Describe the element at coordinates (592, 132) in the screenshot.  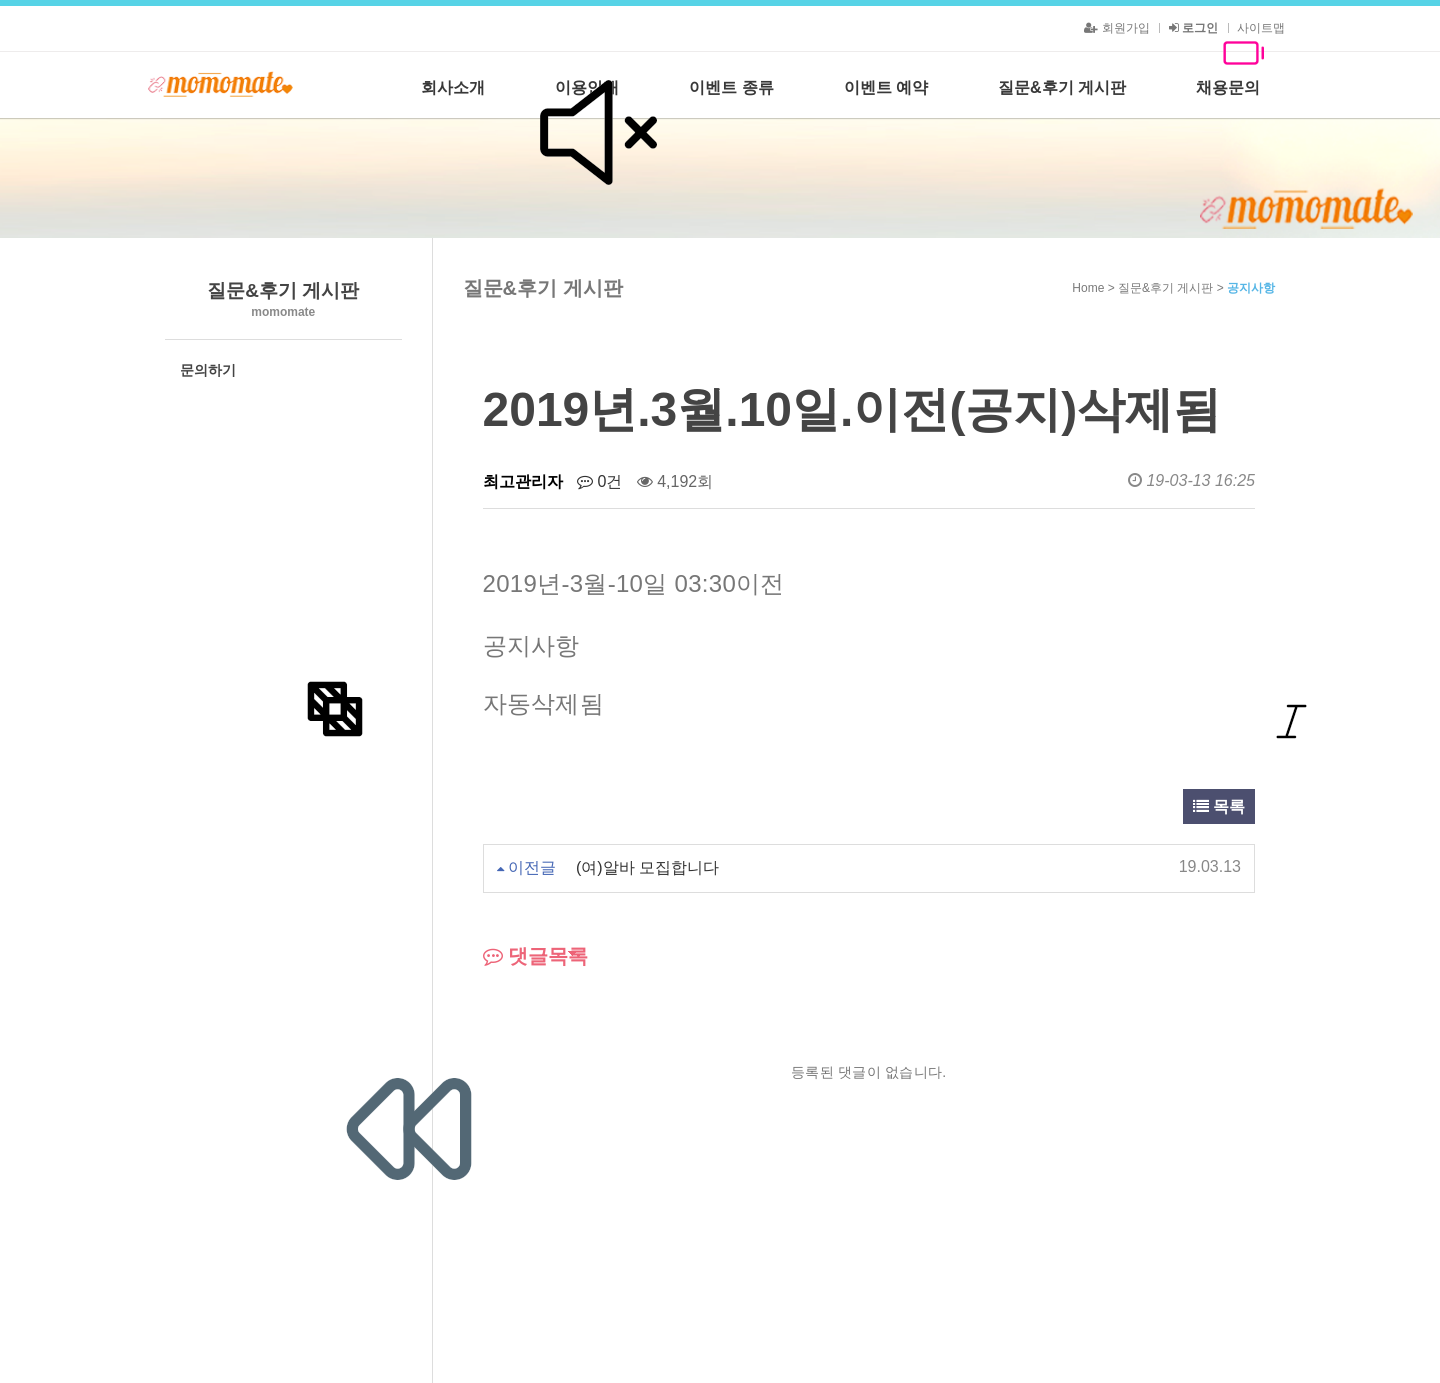
I see `mute audio` at that location.